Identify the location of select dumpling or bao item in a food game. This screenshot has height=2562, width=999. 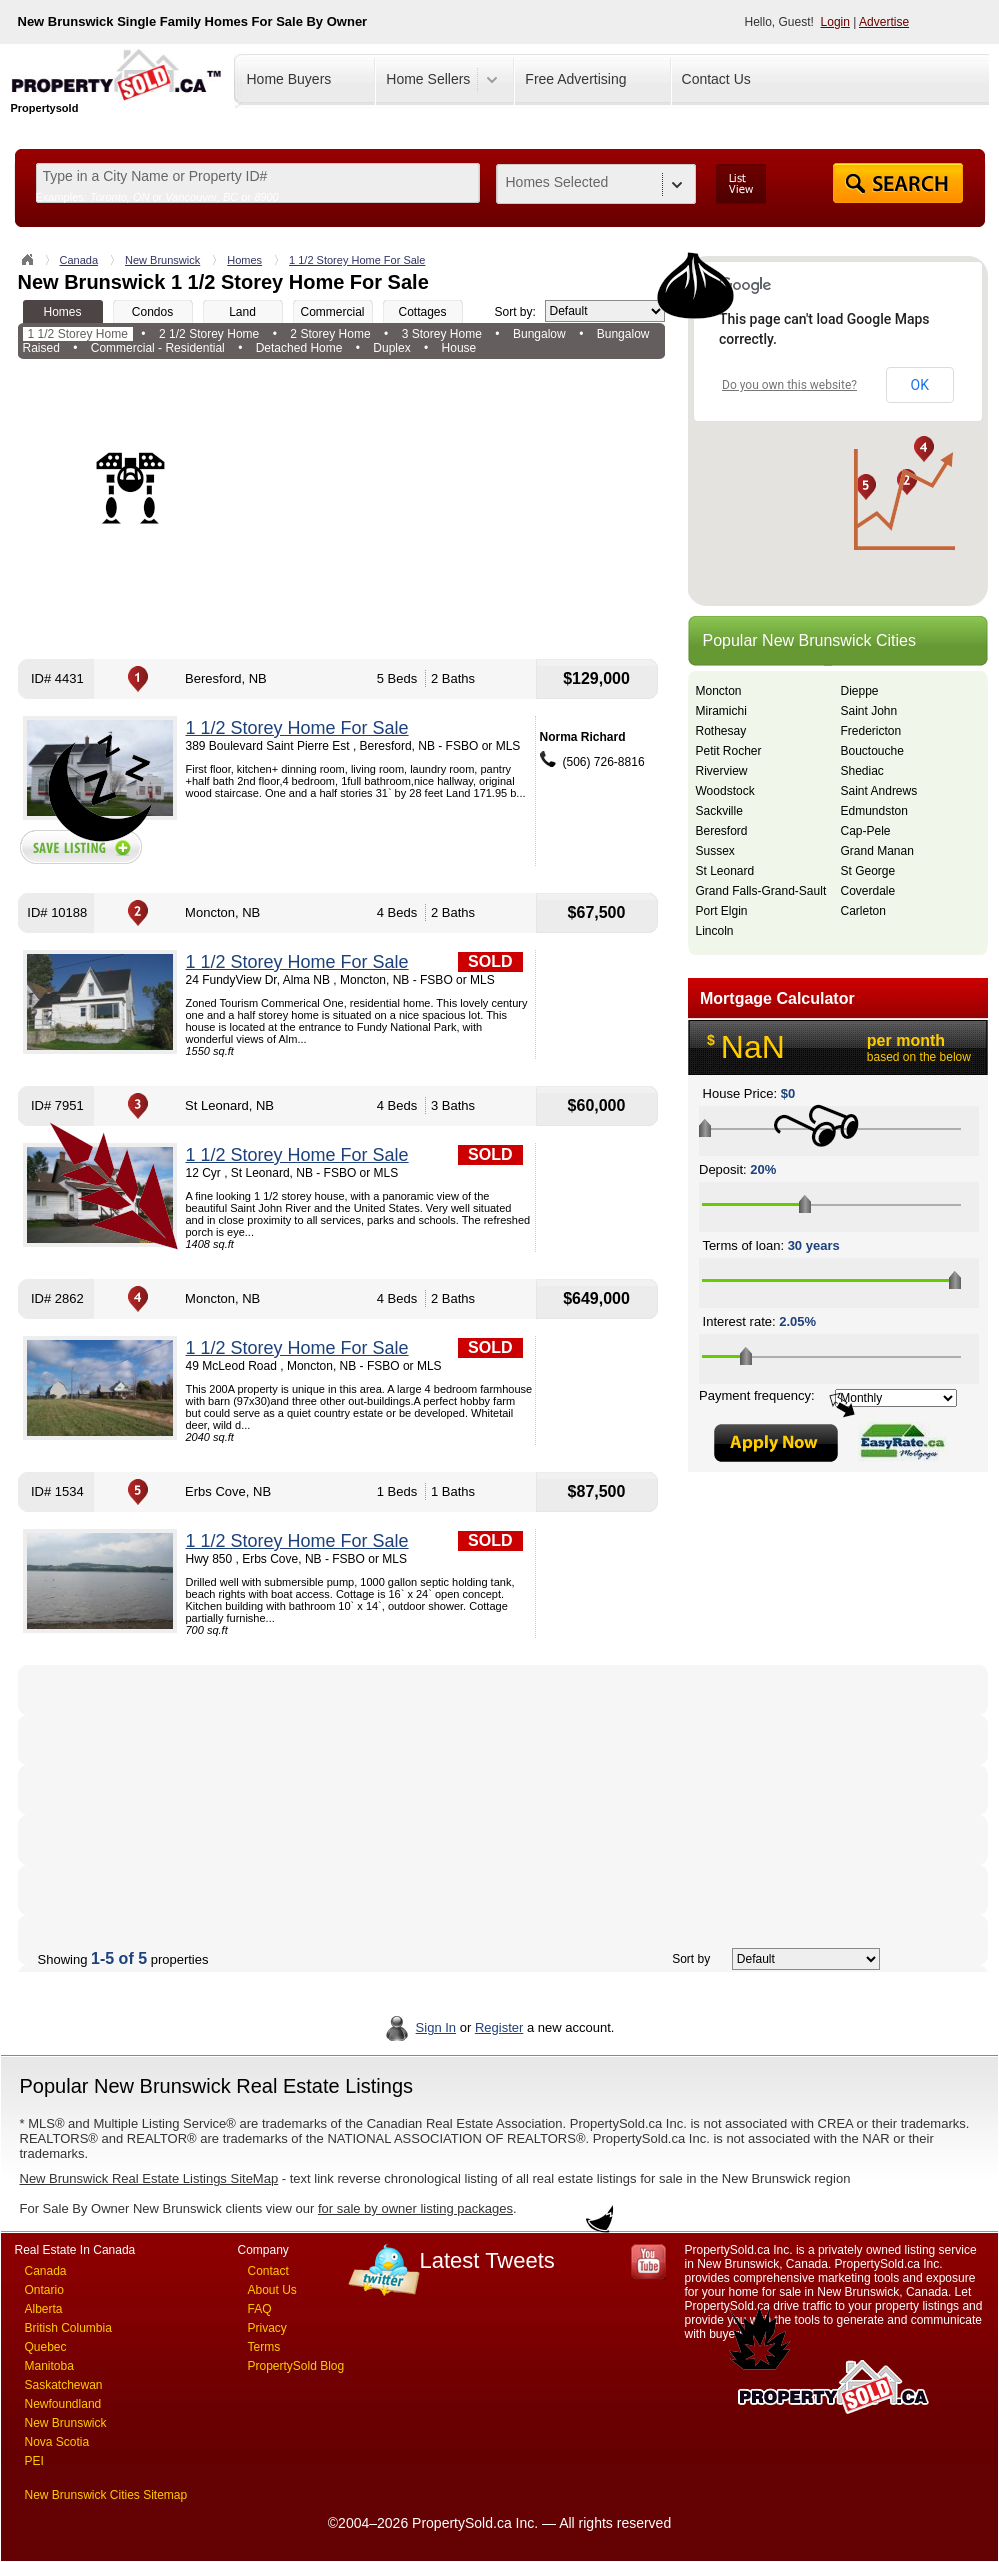
(695, 285).